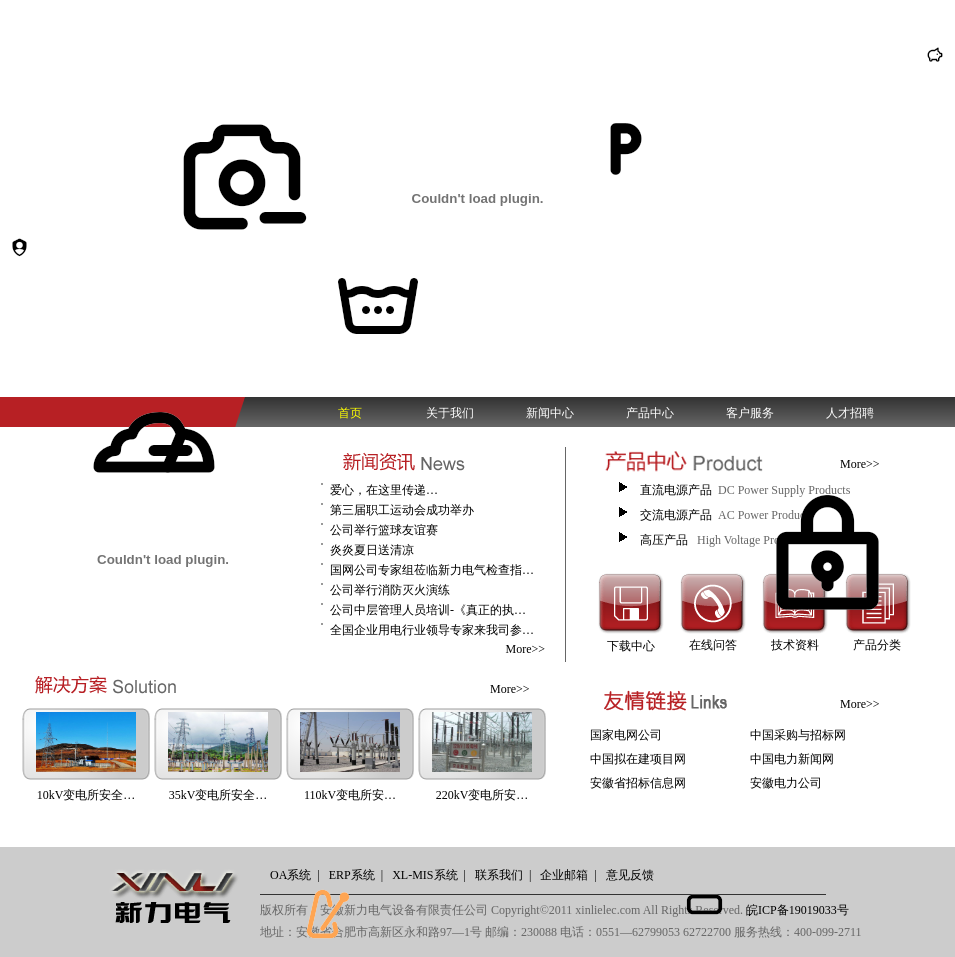  Describe the element at coordinates (378, 306) in the screenshot. I see `wash at medium temperature setting` at that location.